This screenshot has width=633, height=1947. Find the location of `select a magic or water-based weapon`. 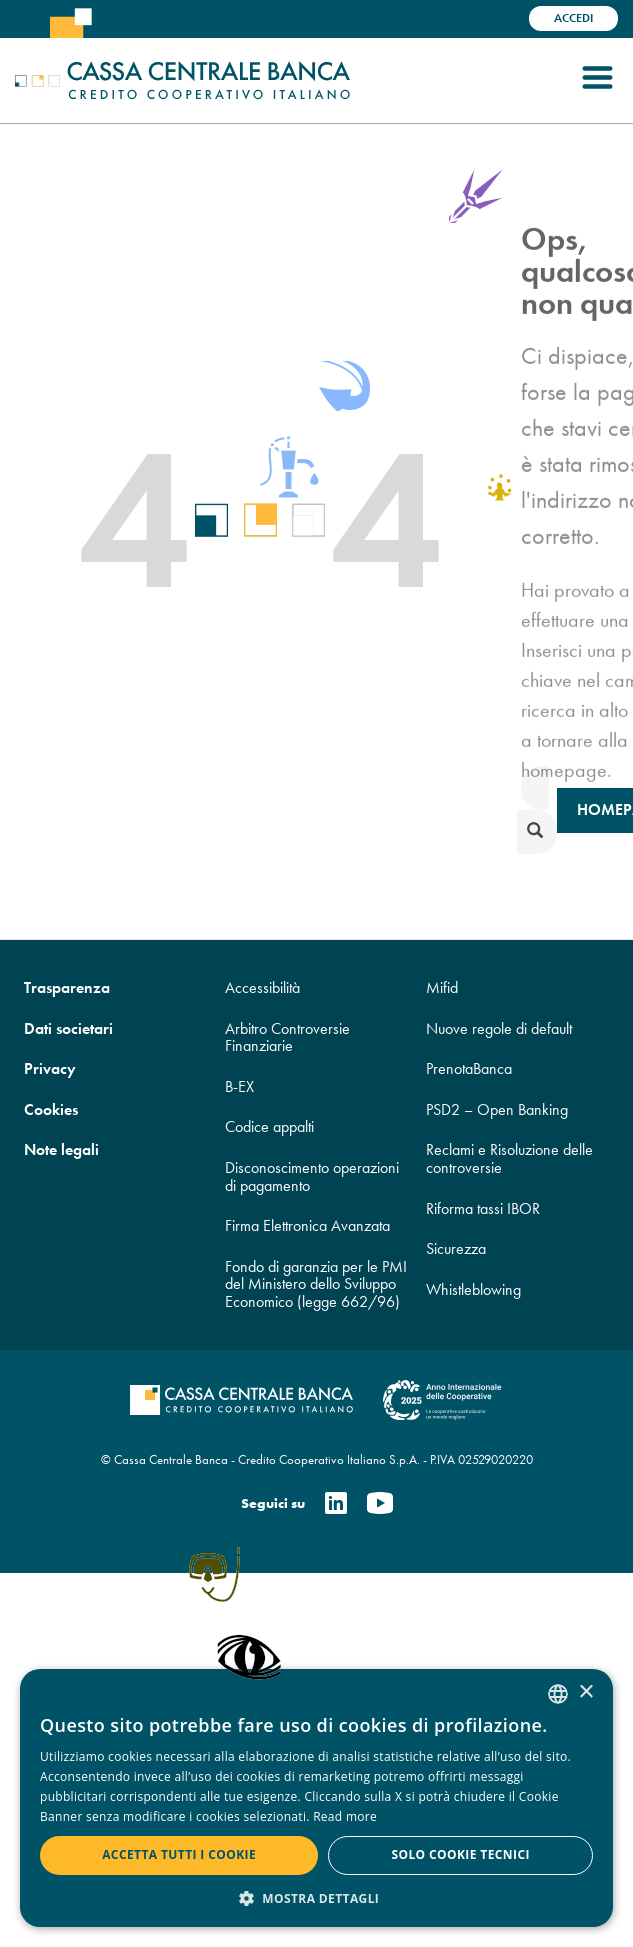

select a magic or water-based weapon is located at coordinates (476, 196).